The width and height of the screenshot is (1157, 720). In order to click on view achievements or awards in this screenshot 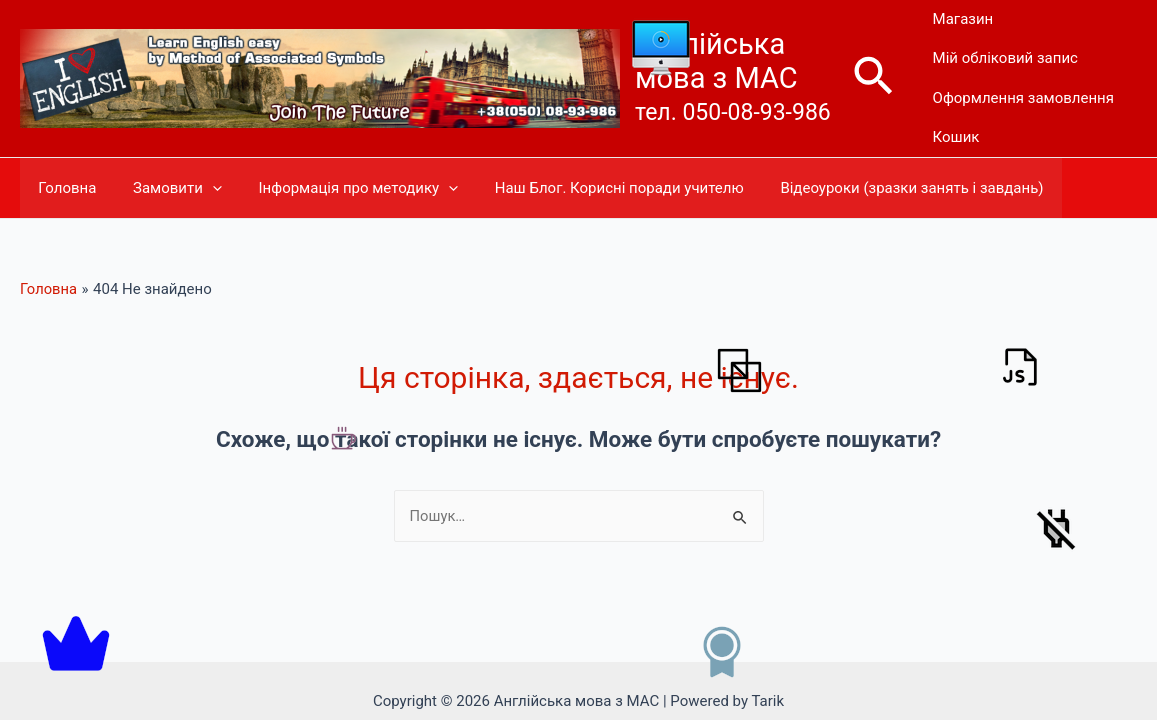, I will do `click(722, 652)`.